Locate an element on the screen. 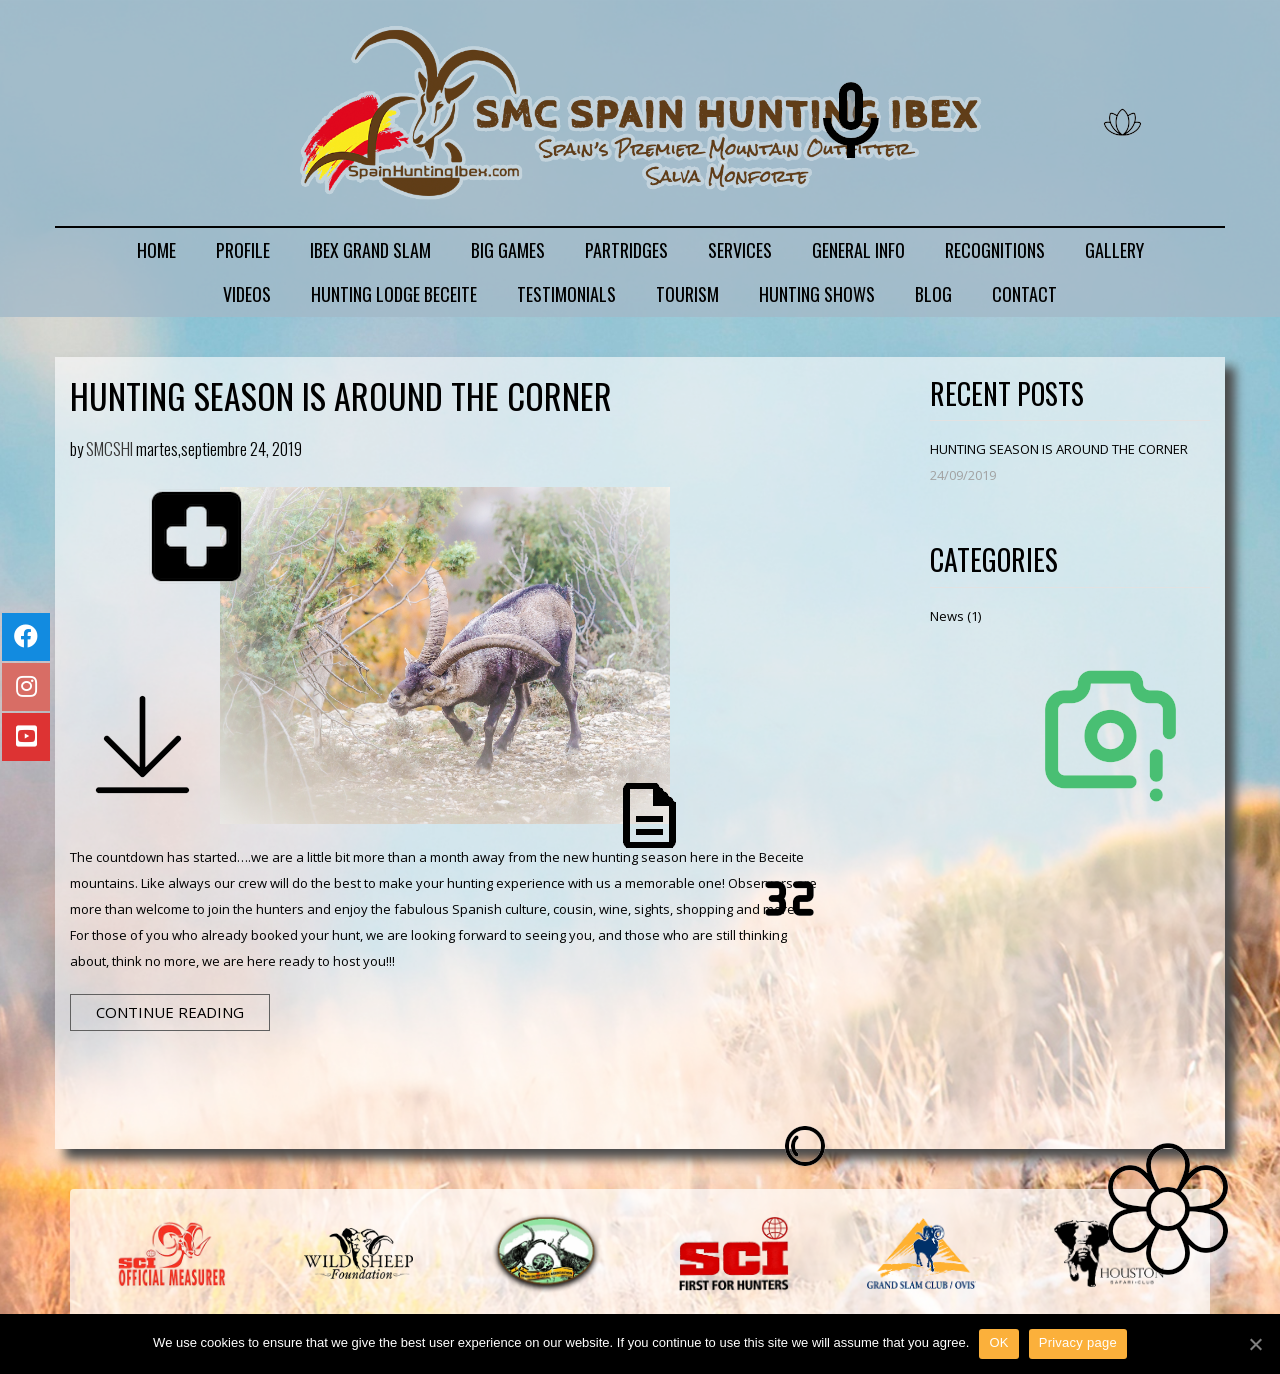 Image resolution: width=1280 pixels, height=1374 pixels. download a file is located at coordinates (142, 746).